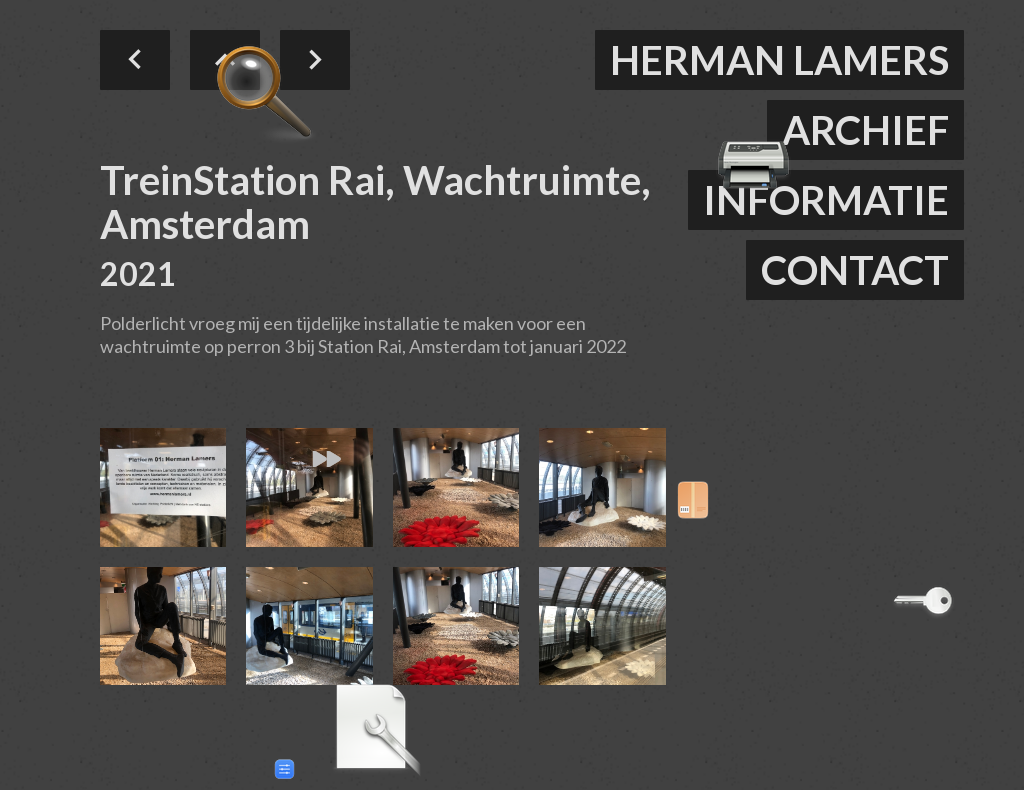 The height and width of the screenshot is (790, 1024). Describe the element at coordinates (923, 601) in the screenshot. I see `enter password to continue` at that location.